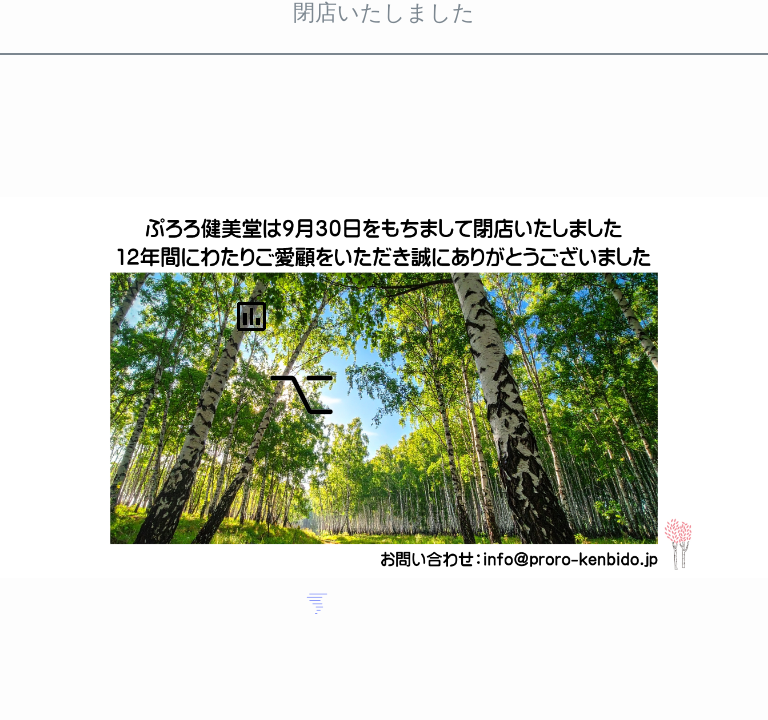  What do you see at coordinates (301, 392) in the screenshot?
I see `access keyboard or input options` at bounding box center [301, 392].